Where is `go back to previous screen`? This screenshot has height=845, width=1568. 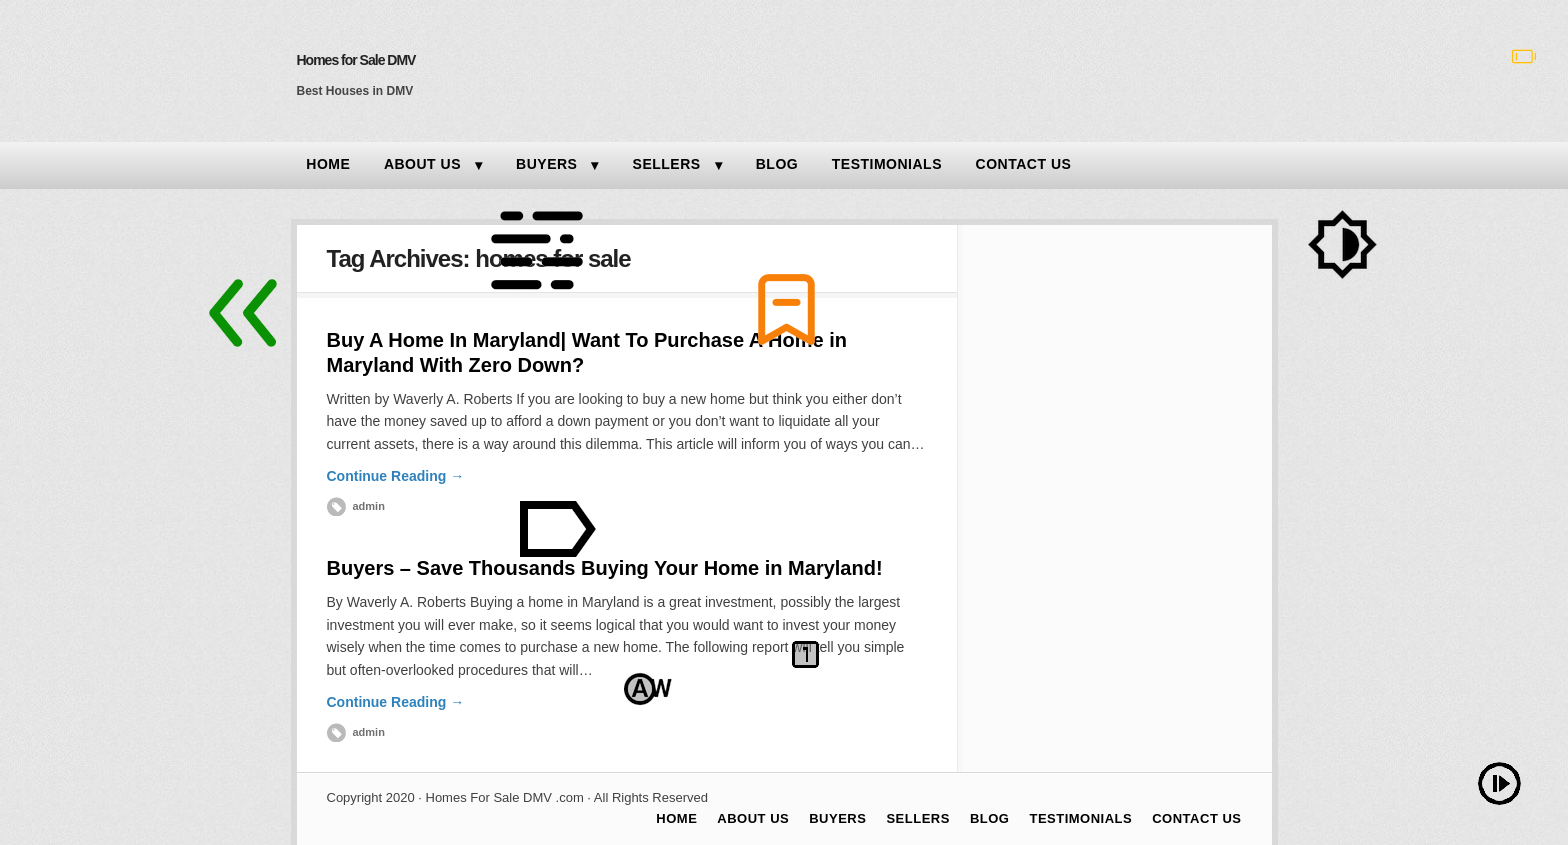
go back to previous screen is located at coordinates (243, 313).